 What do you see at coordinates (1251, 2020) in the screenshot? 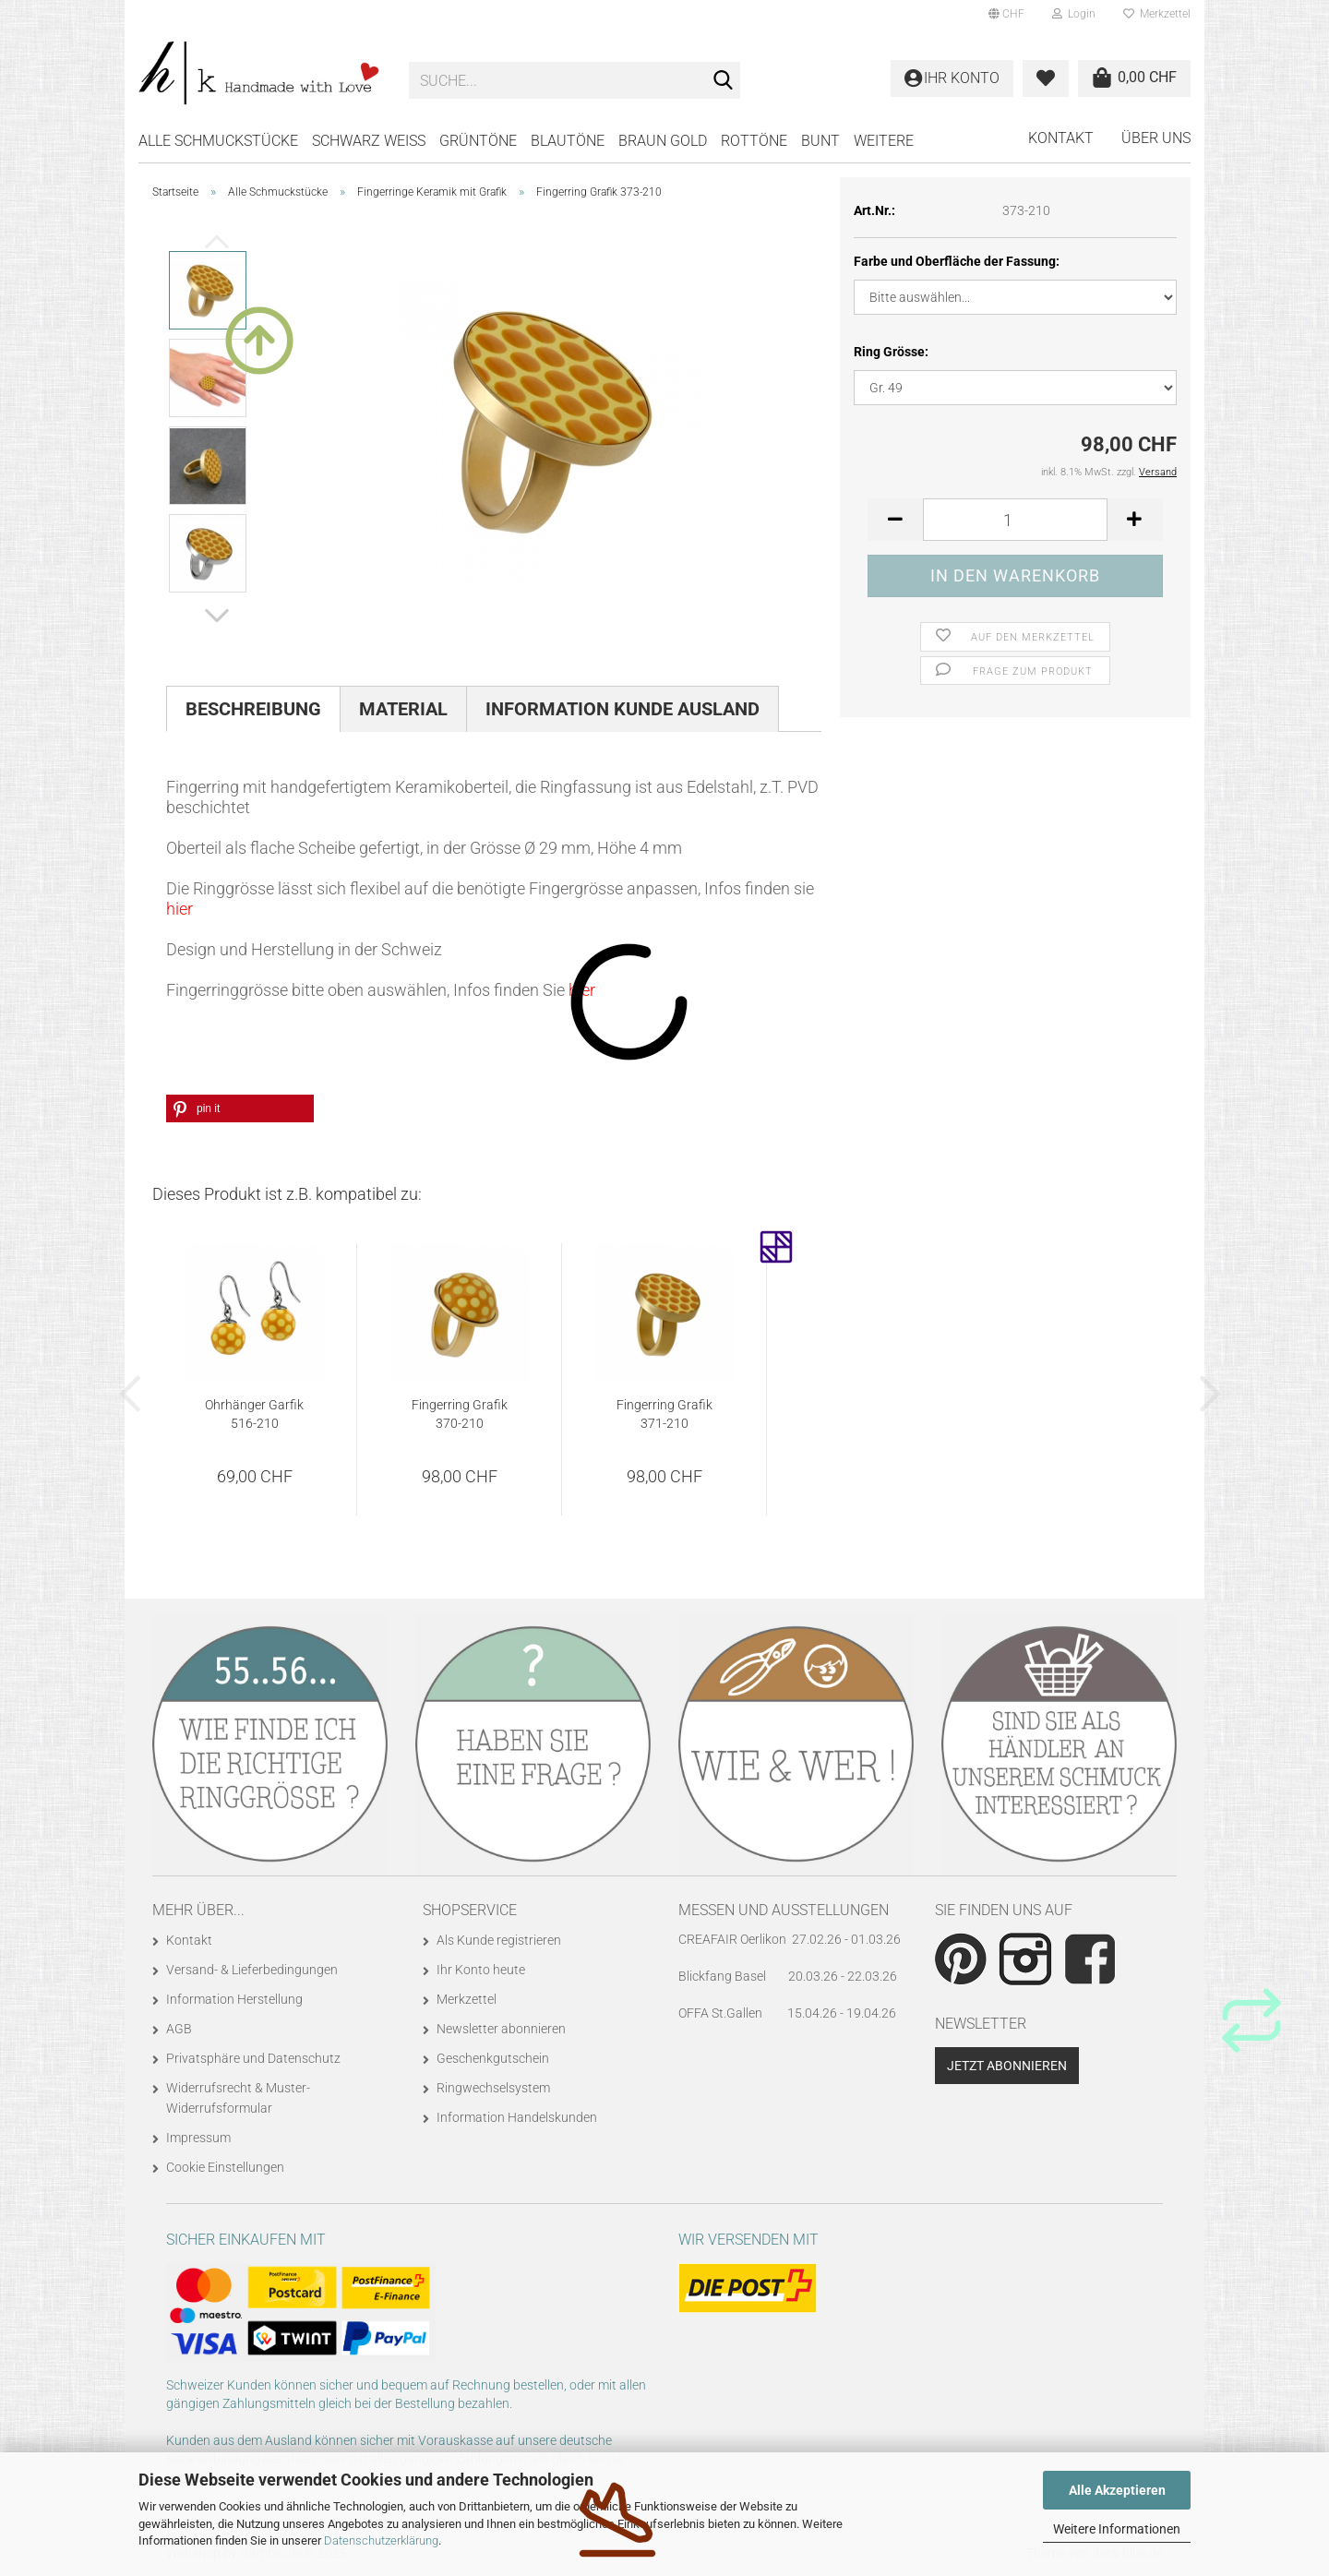
I see `enable repeat or loop playback` at bounding box center [1251, 2020].